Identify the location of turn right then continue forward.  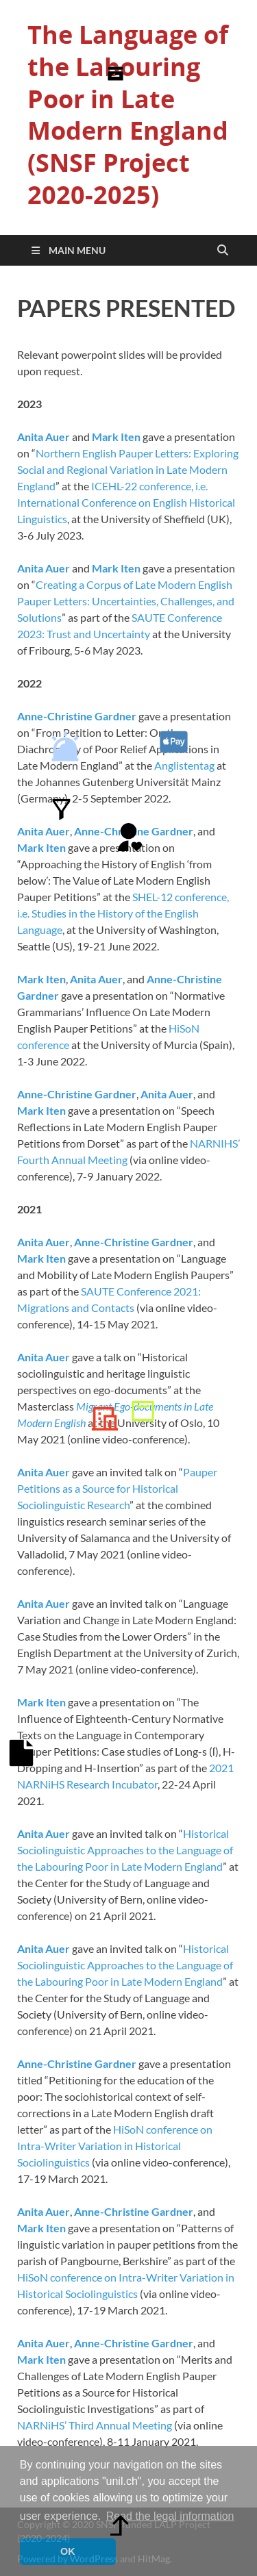
(119, 2527).